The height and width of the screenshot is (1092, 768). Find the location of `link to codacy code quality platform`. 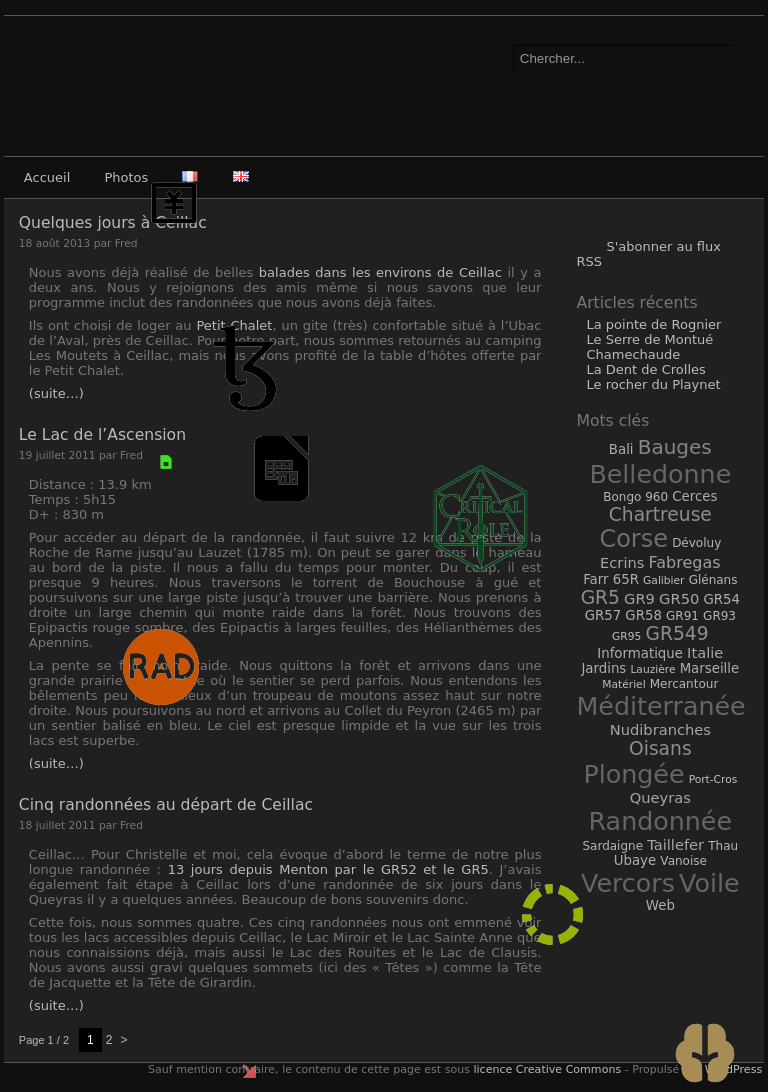

link to codacy code quality platform is located at coordinates (552, 914).